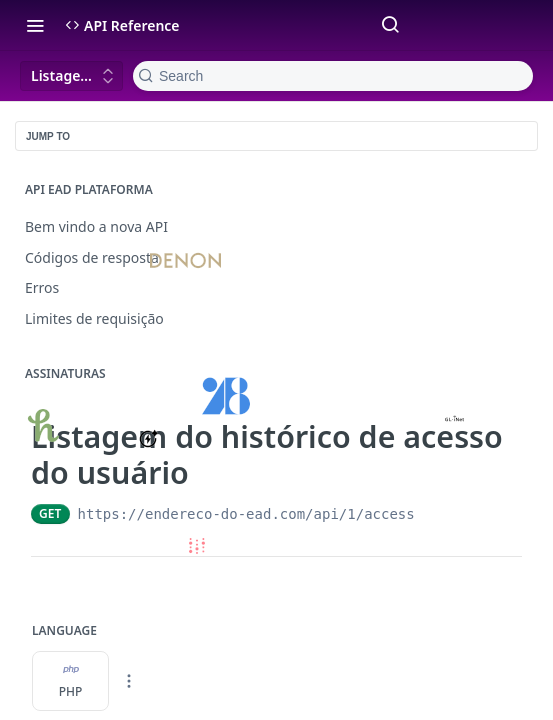 The width and height of the screenshot is (553, 720). What do you see at coordinates (197, 546) in the screenshot?
I see `open weights & biases dashboard` at bounding box center [197, 546].